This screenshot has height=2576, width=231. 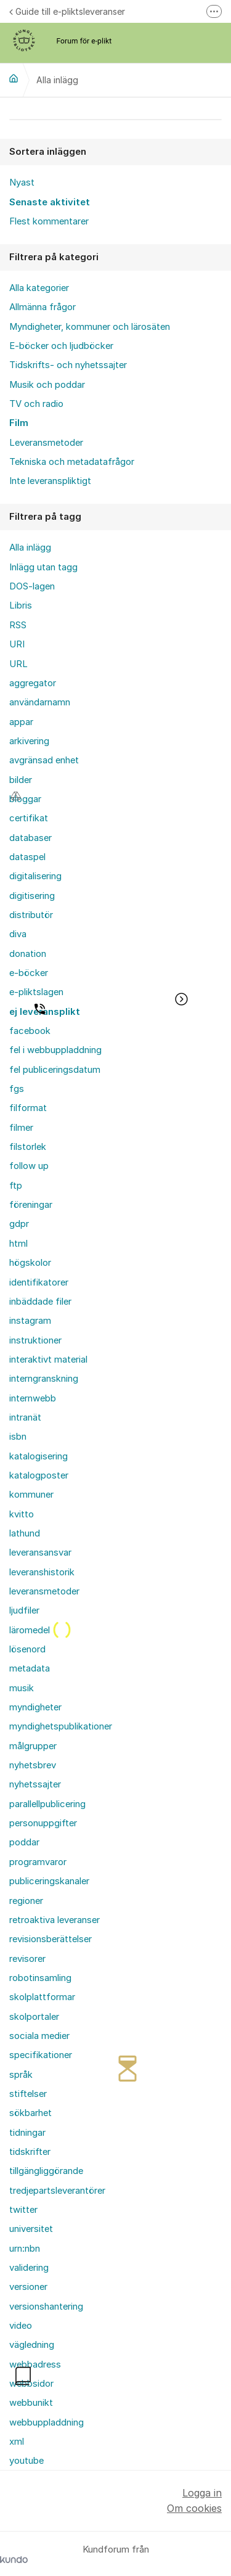 What do you see at coordinates (23, 2376) in the screenshot?
I see `open a book or reading view` at bounding box center [23, 2376].